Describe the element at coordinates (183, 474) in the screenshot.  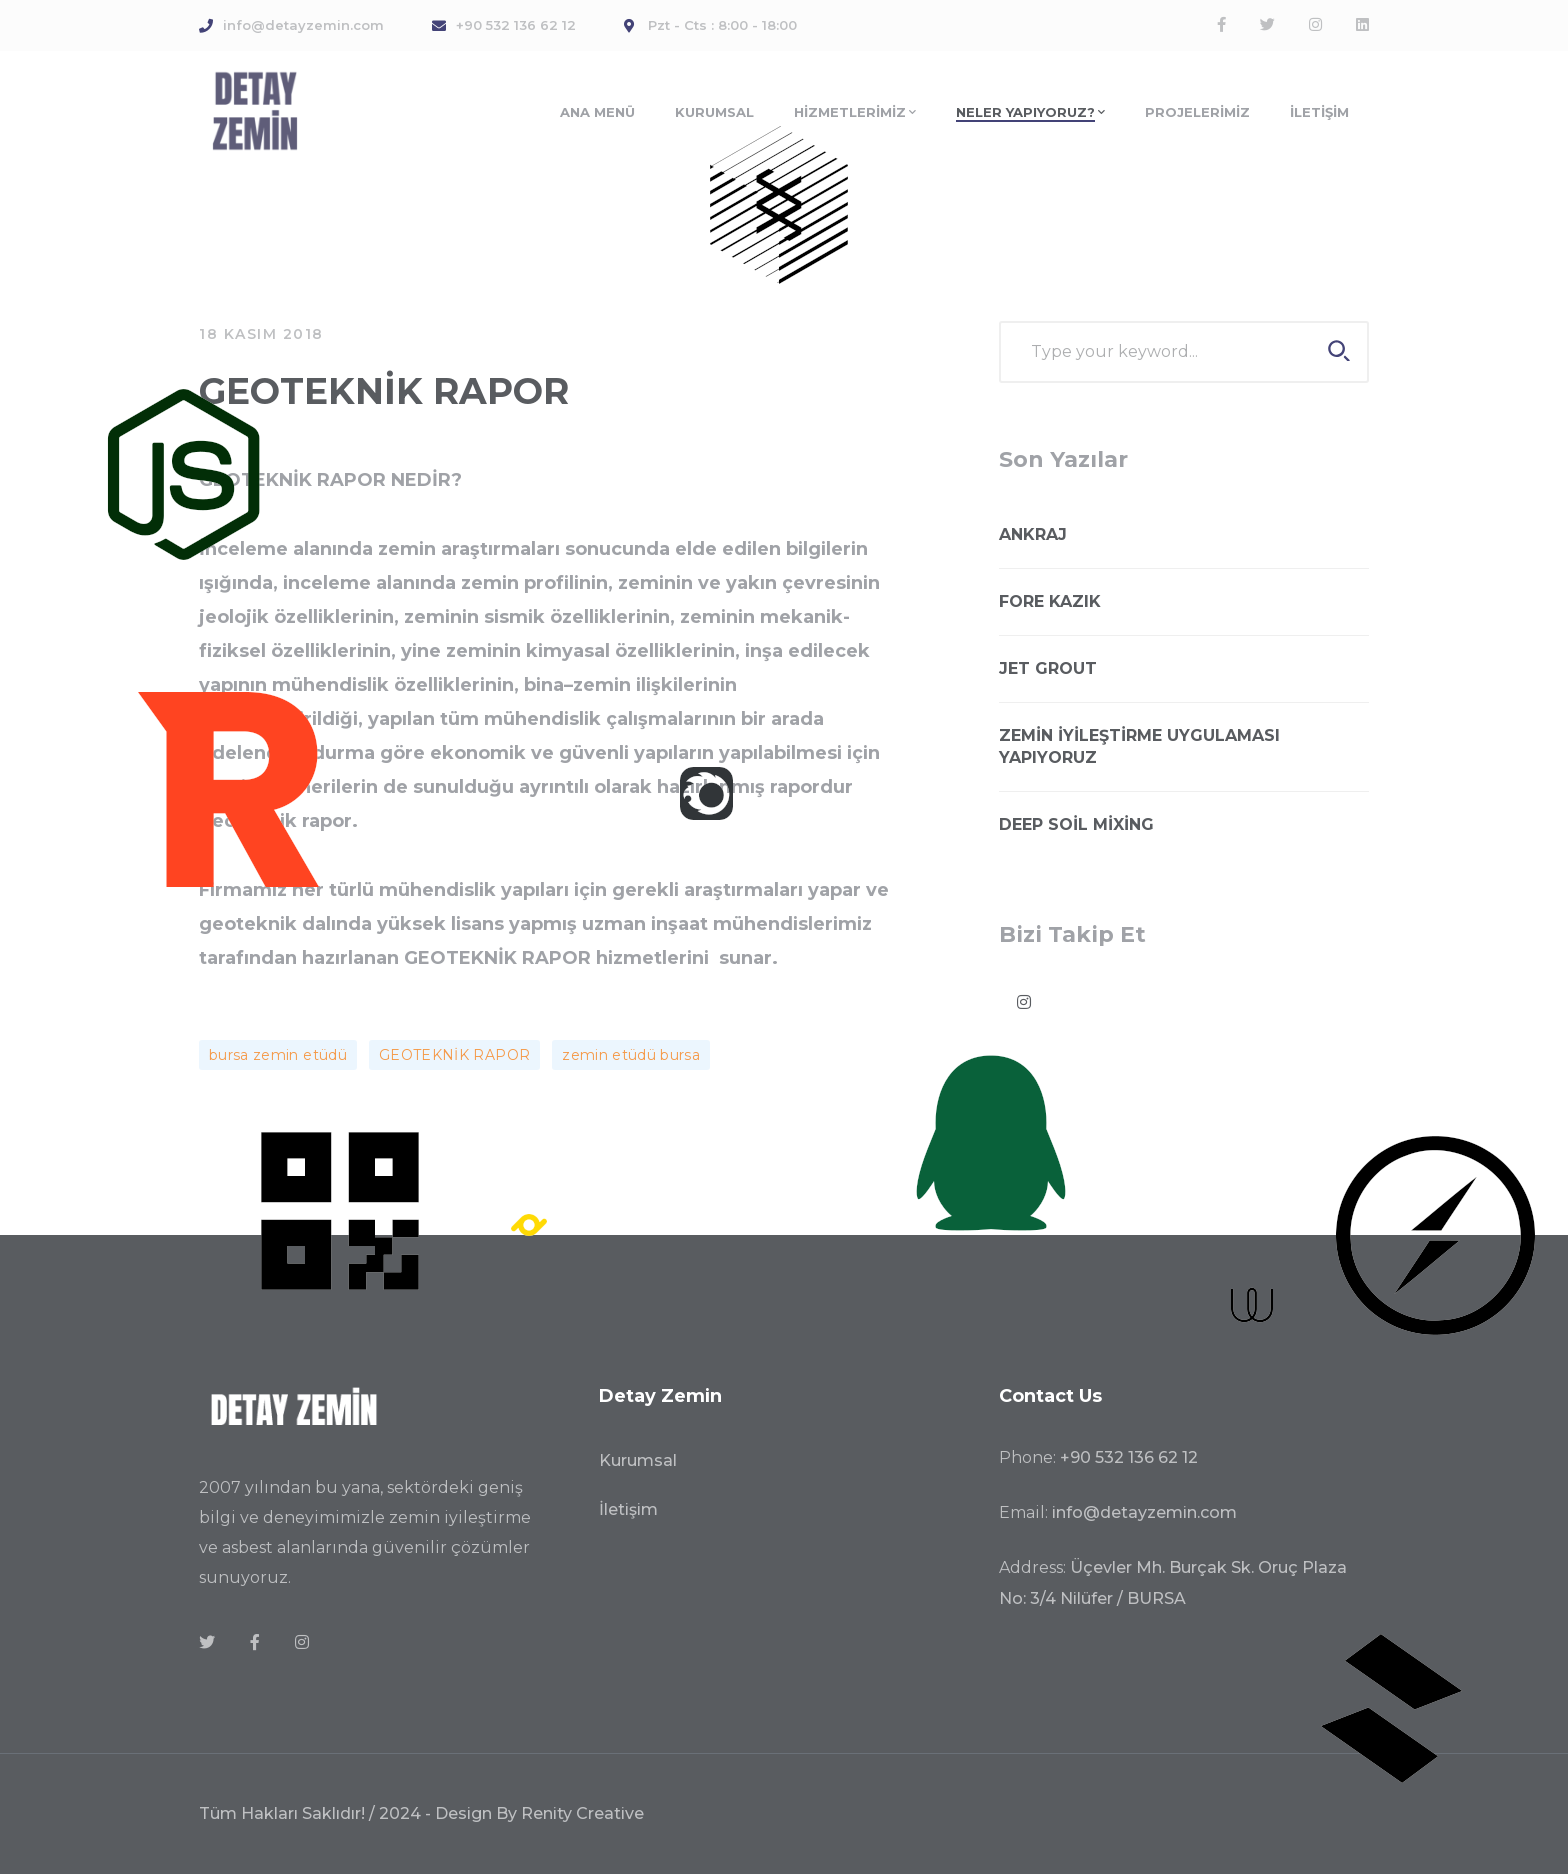
I see `Node.js logo` at that location.